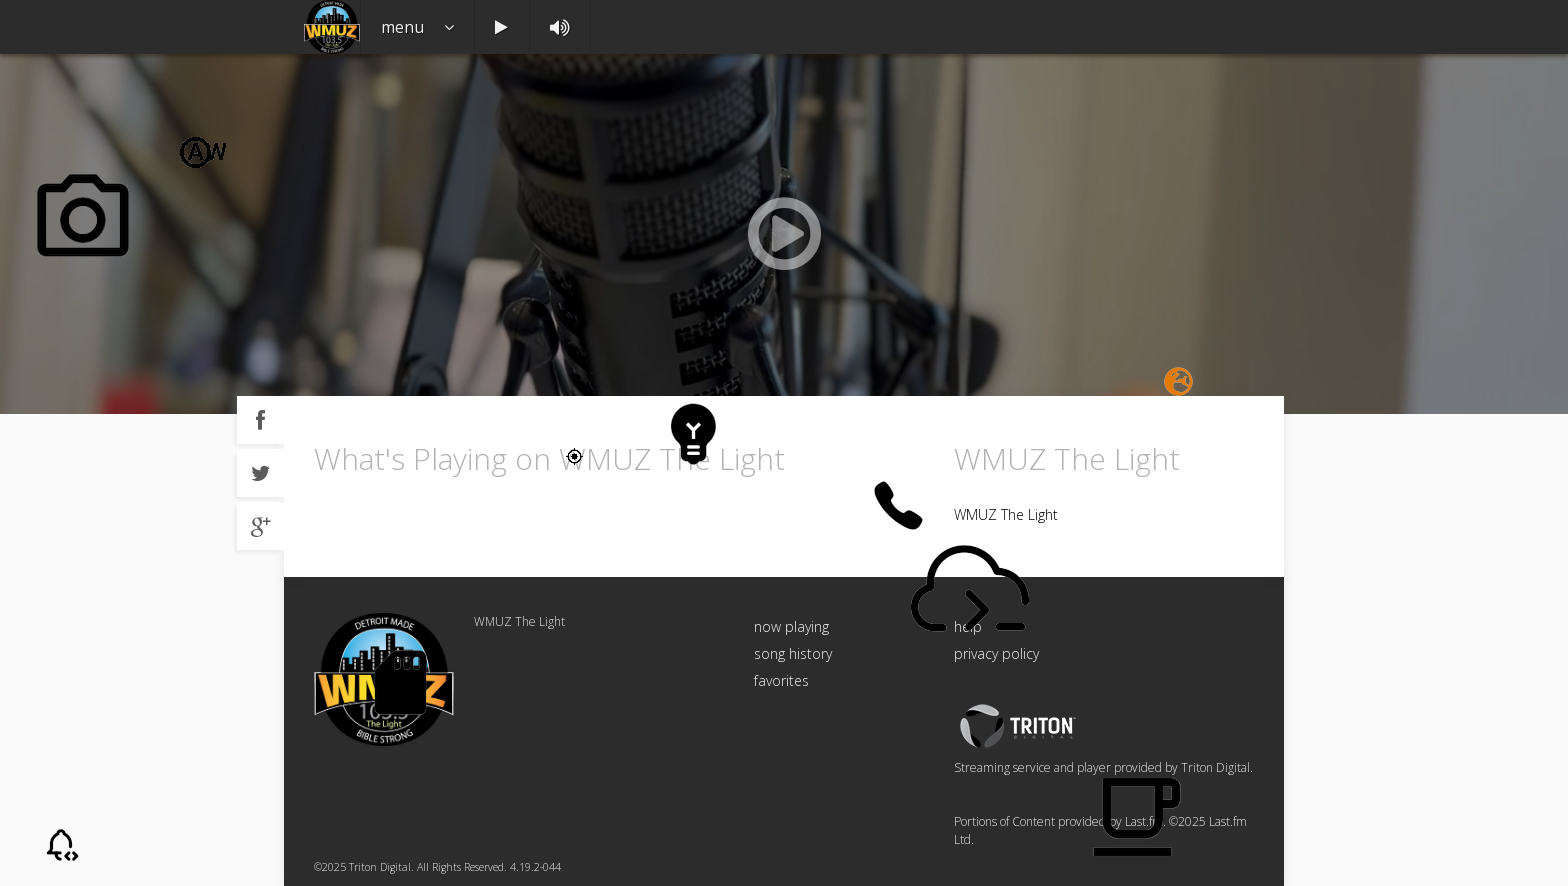 The image size is (1568, 886). What do you see at coordinates (898, 505) in the screenshot?
I see `make a phone call` at bounding box center [898, 505].